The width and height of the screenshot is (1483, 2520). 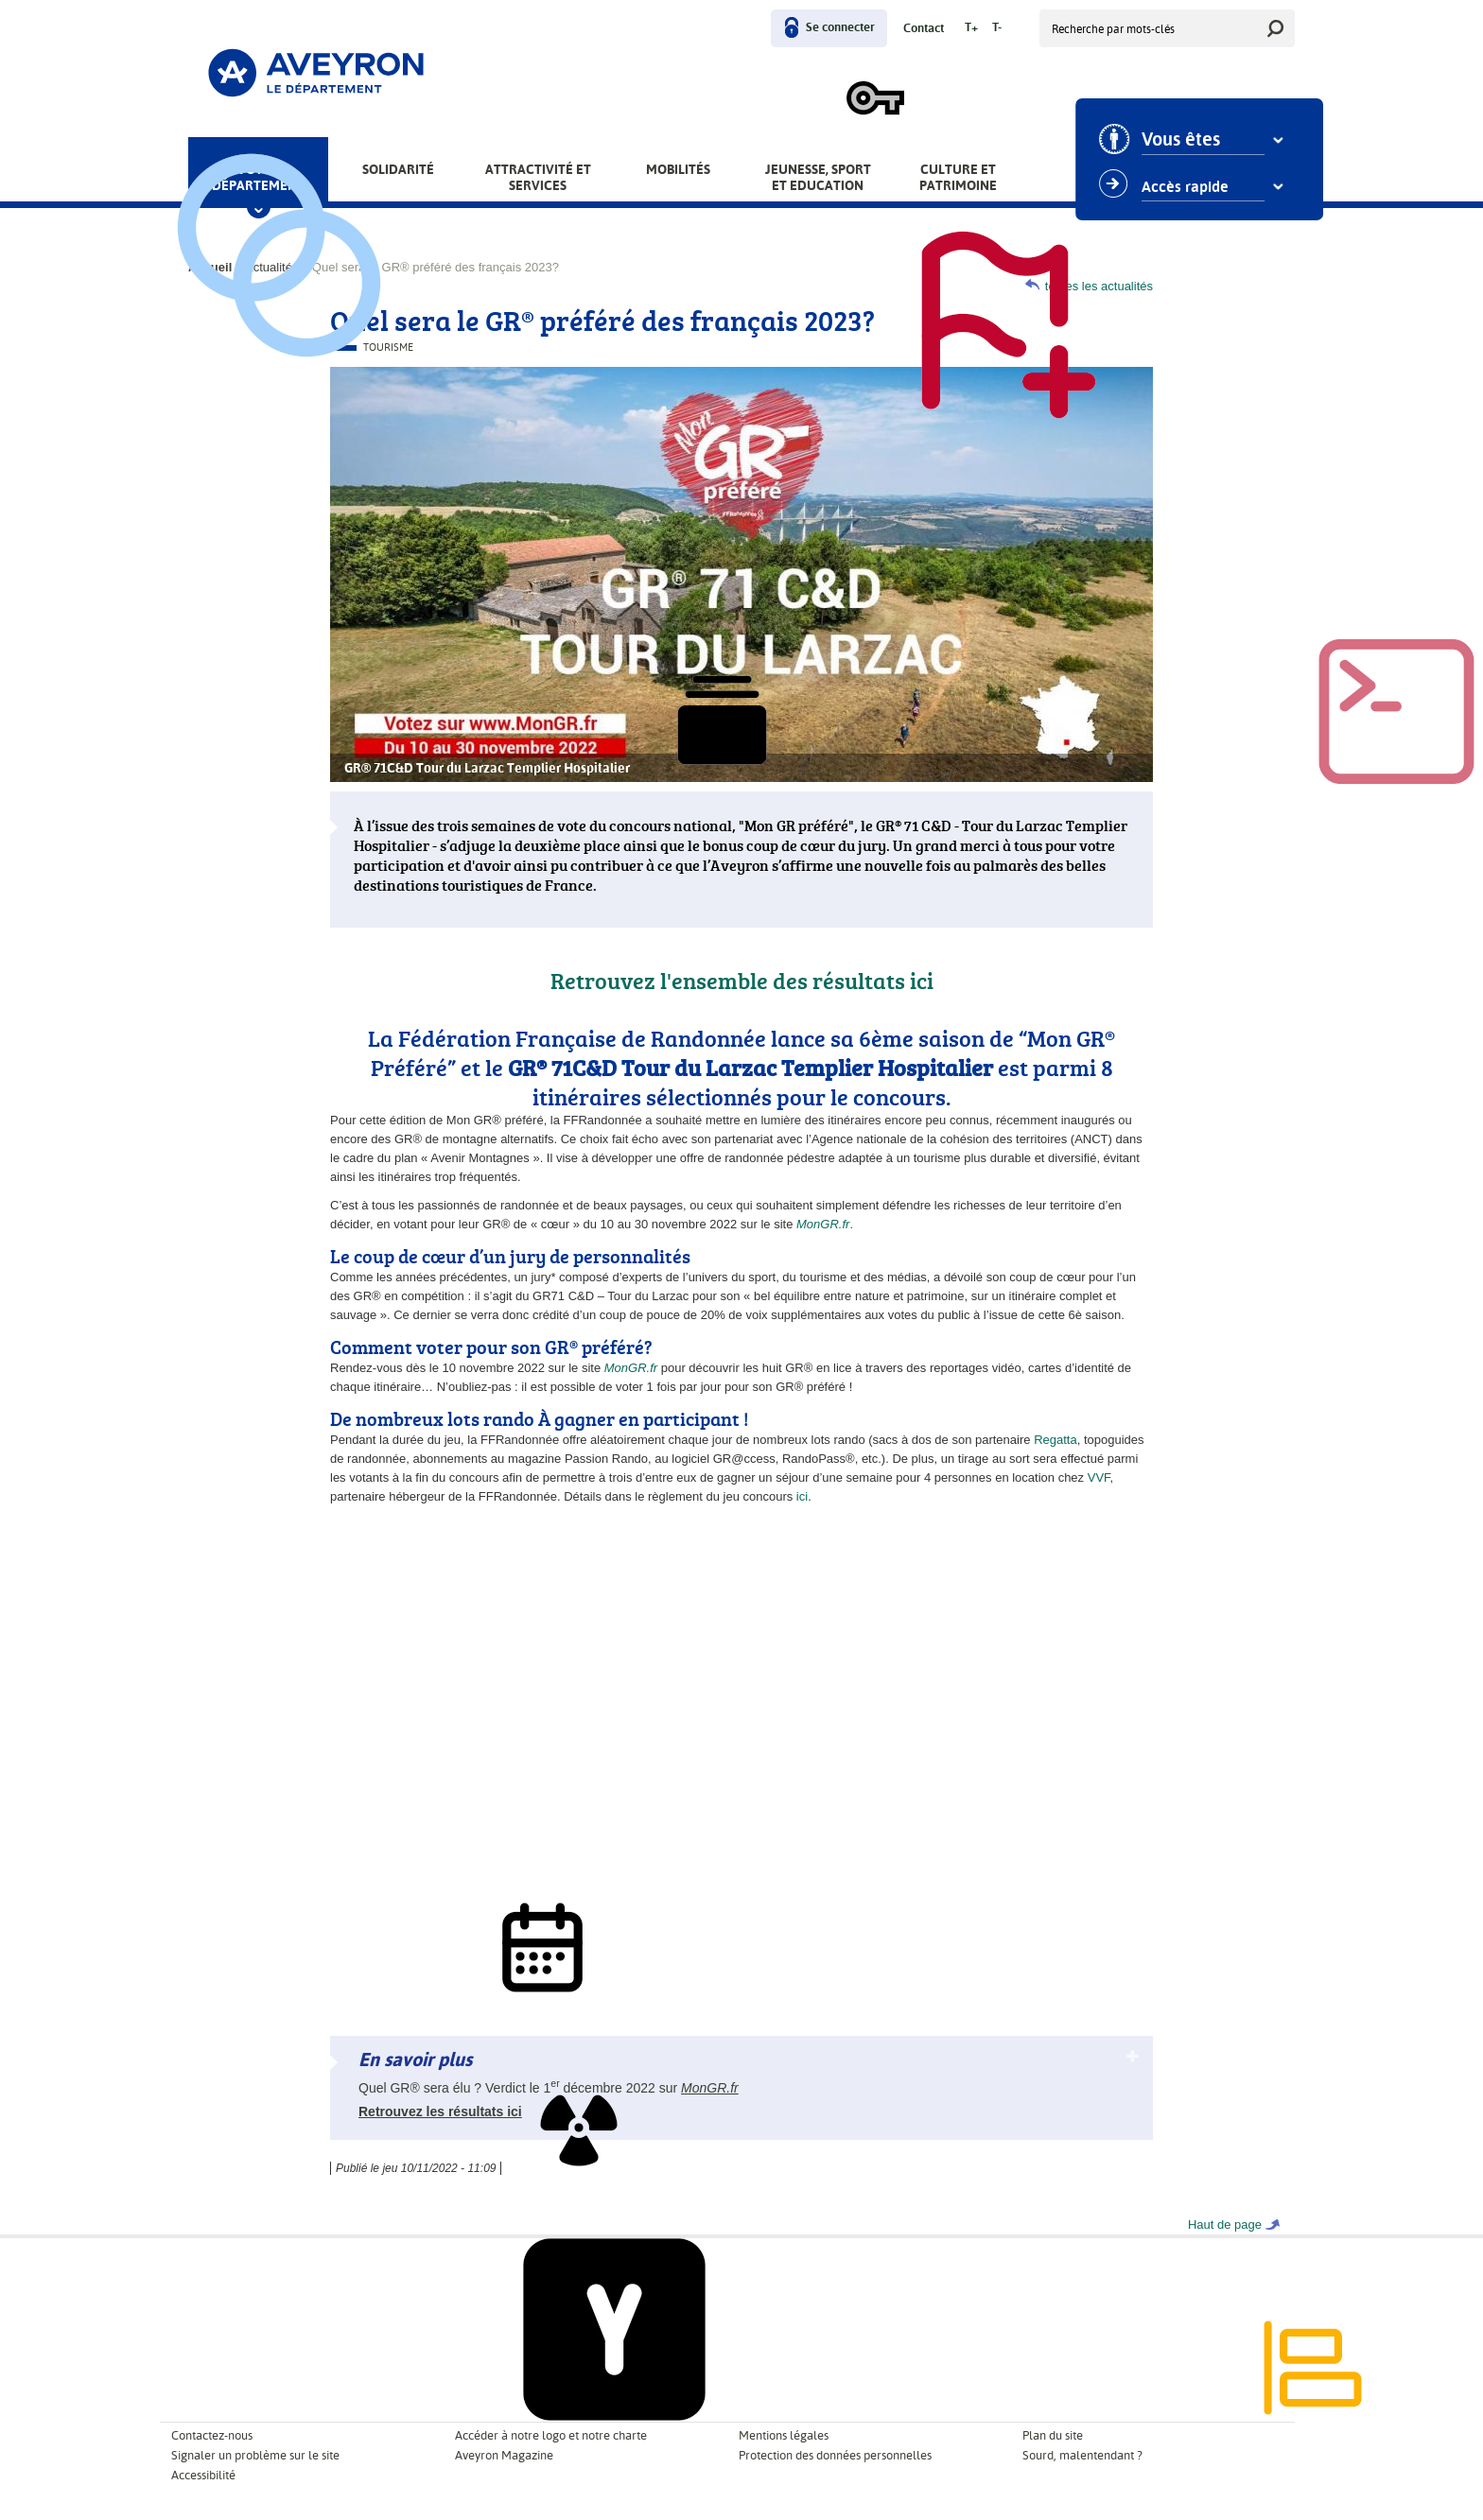 I want to click on represents the letter Y in a grid or keyboard interface, so click(x=614, y=2329).